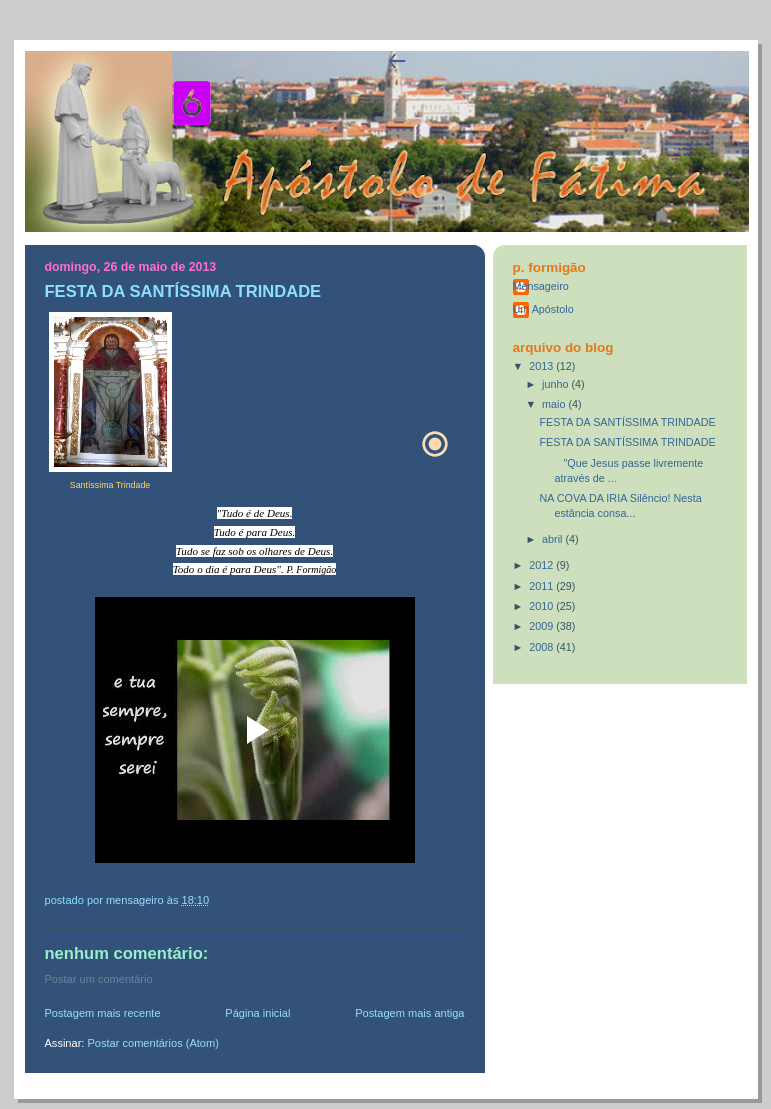  What do you see at coordinates (192, 103) in the screenshot?
I see `indicates the number six in a sequence or list` at bounding box center [192, 103].